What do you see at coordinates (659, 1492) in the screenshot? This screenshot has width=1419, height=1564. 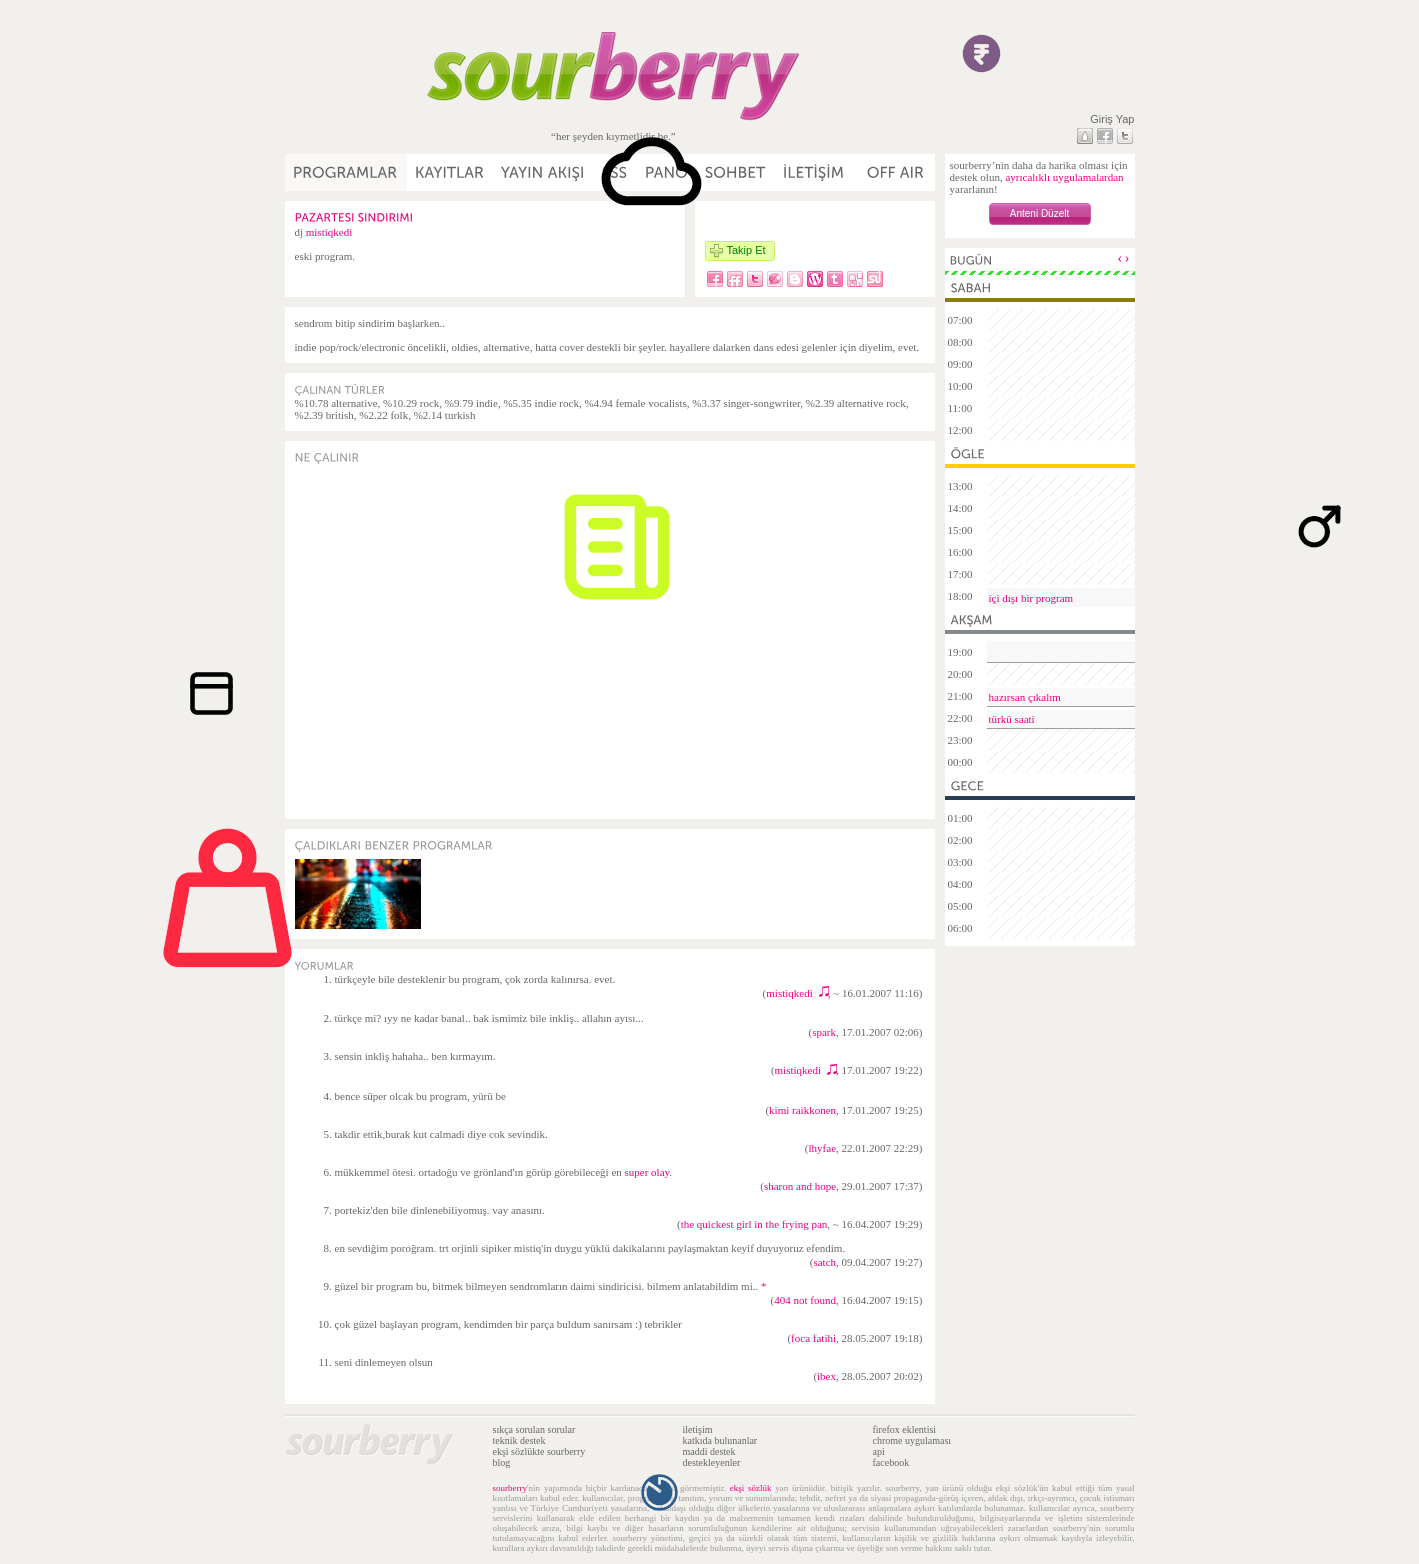 I see `set or view a countdown timer` at bounding box center [659, 1492].